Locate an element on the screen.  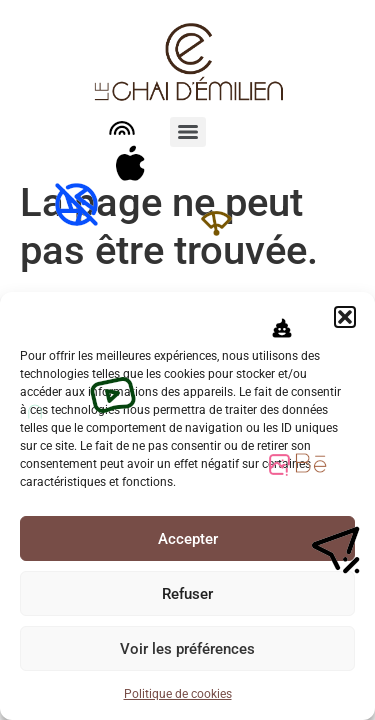
add a poop emoji reaction is located at coordinates (282, 328).